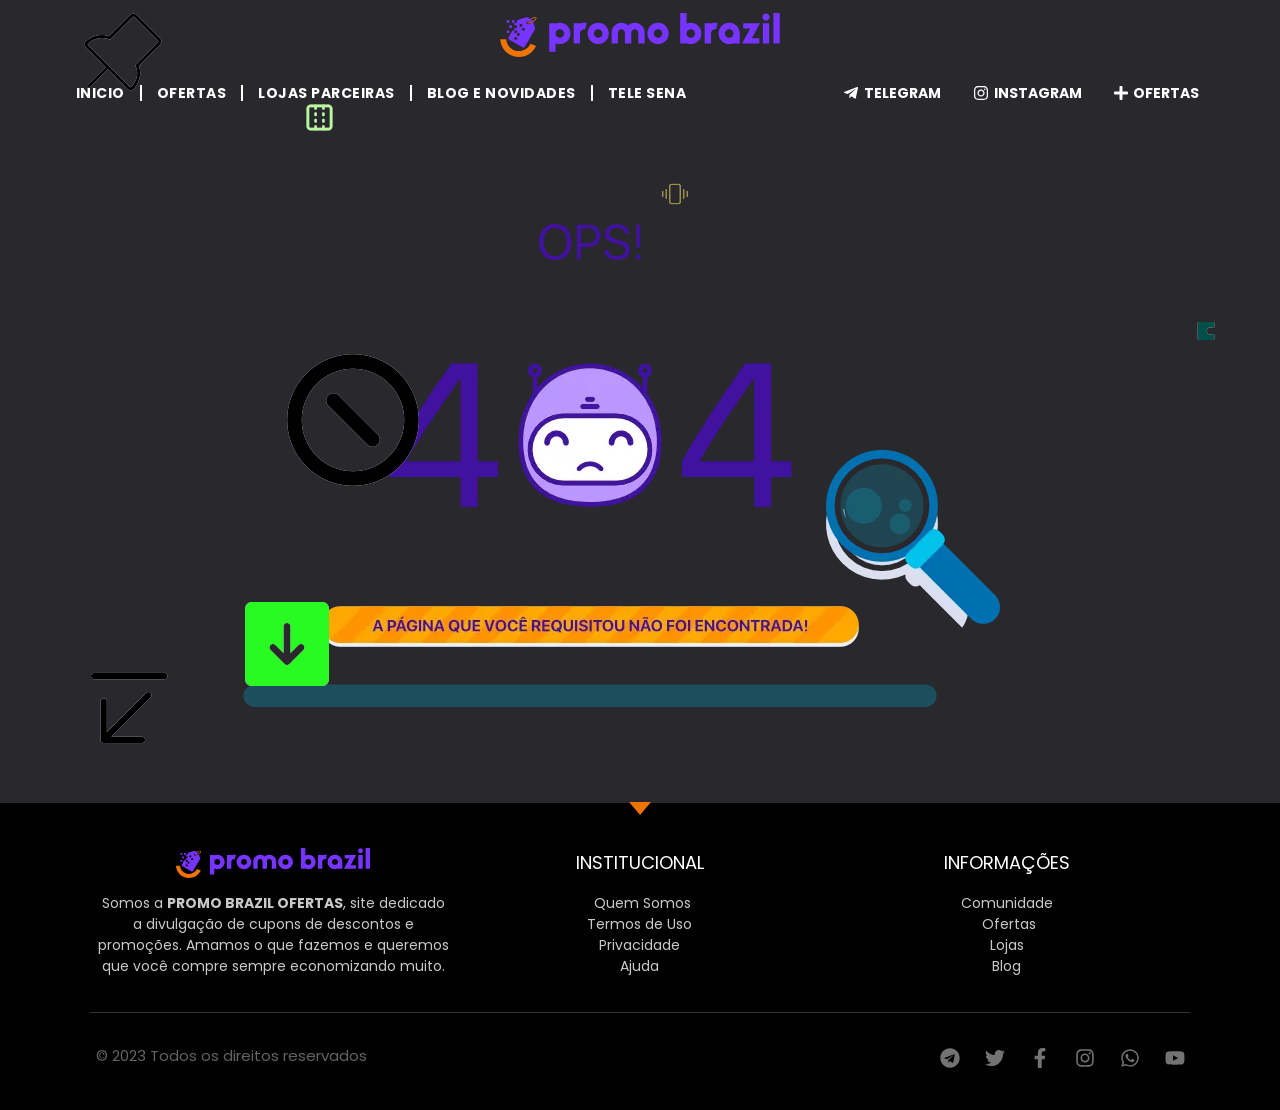  What do you see at coordinates (319, 117) in the screenshot?
I see `toggle split panel view` at bounding box center [319, 117].